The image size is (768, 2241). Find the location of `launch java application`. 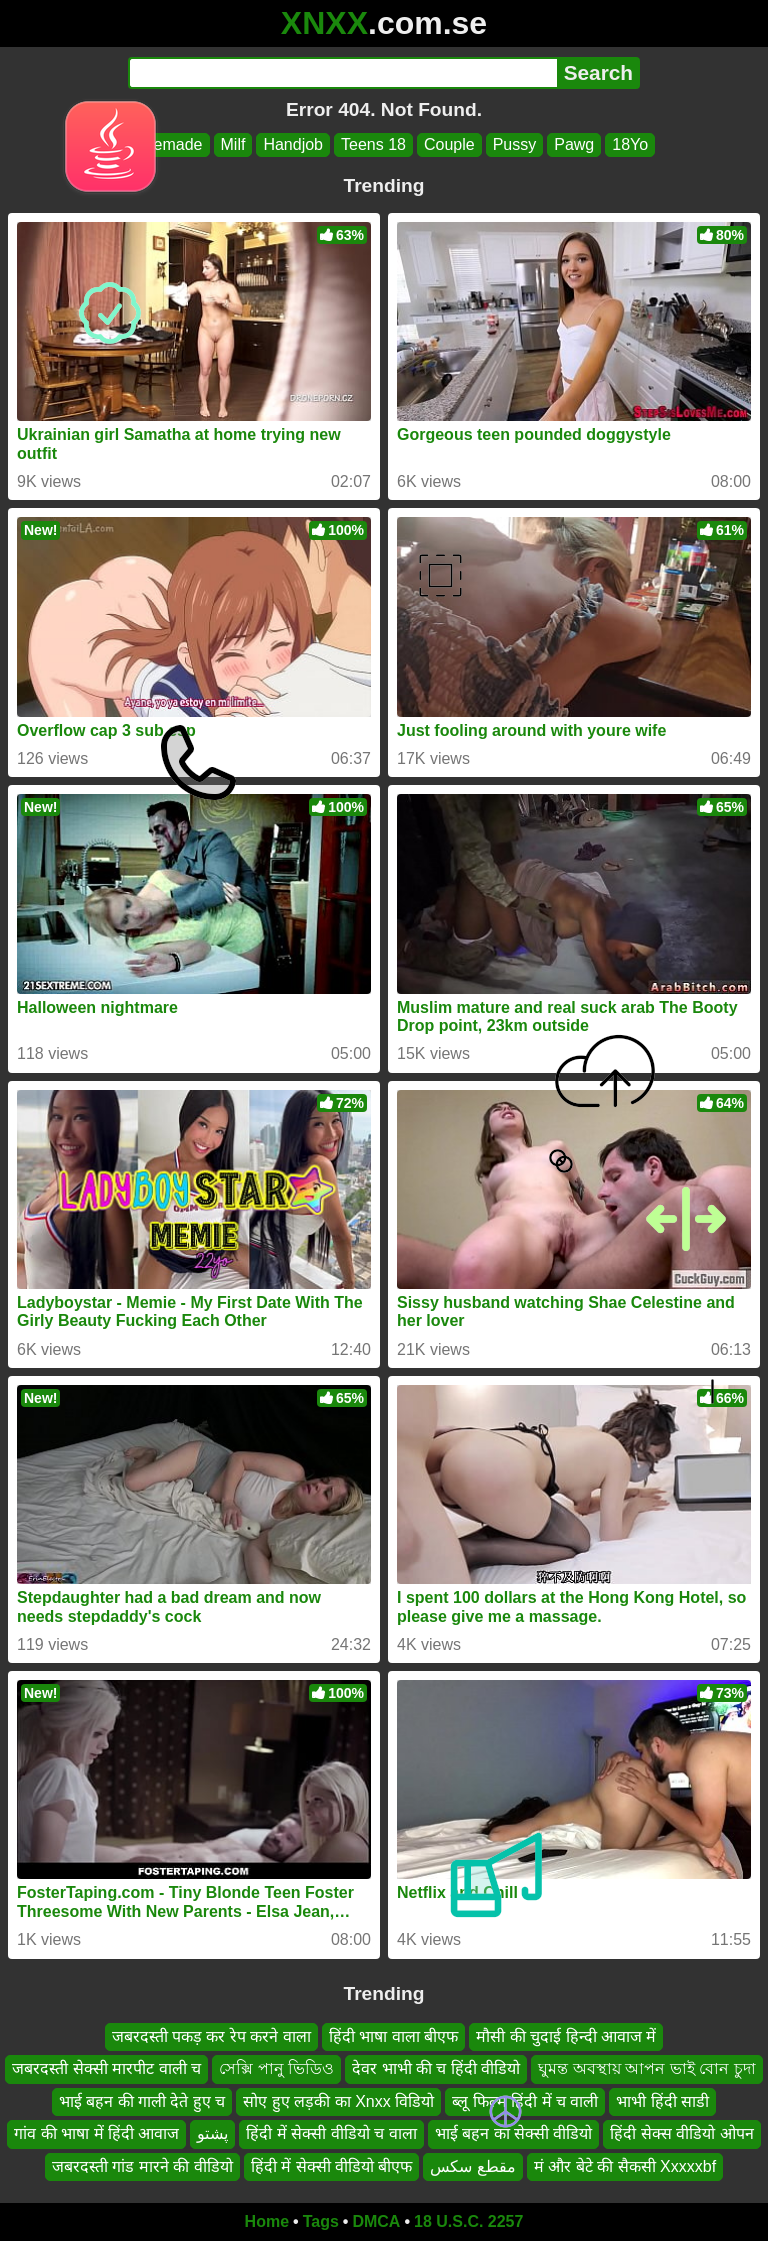

launch java application is located at coordinates (110, 146).